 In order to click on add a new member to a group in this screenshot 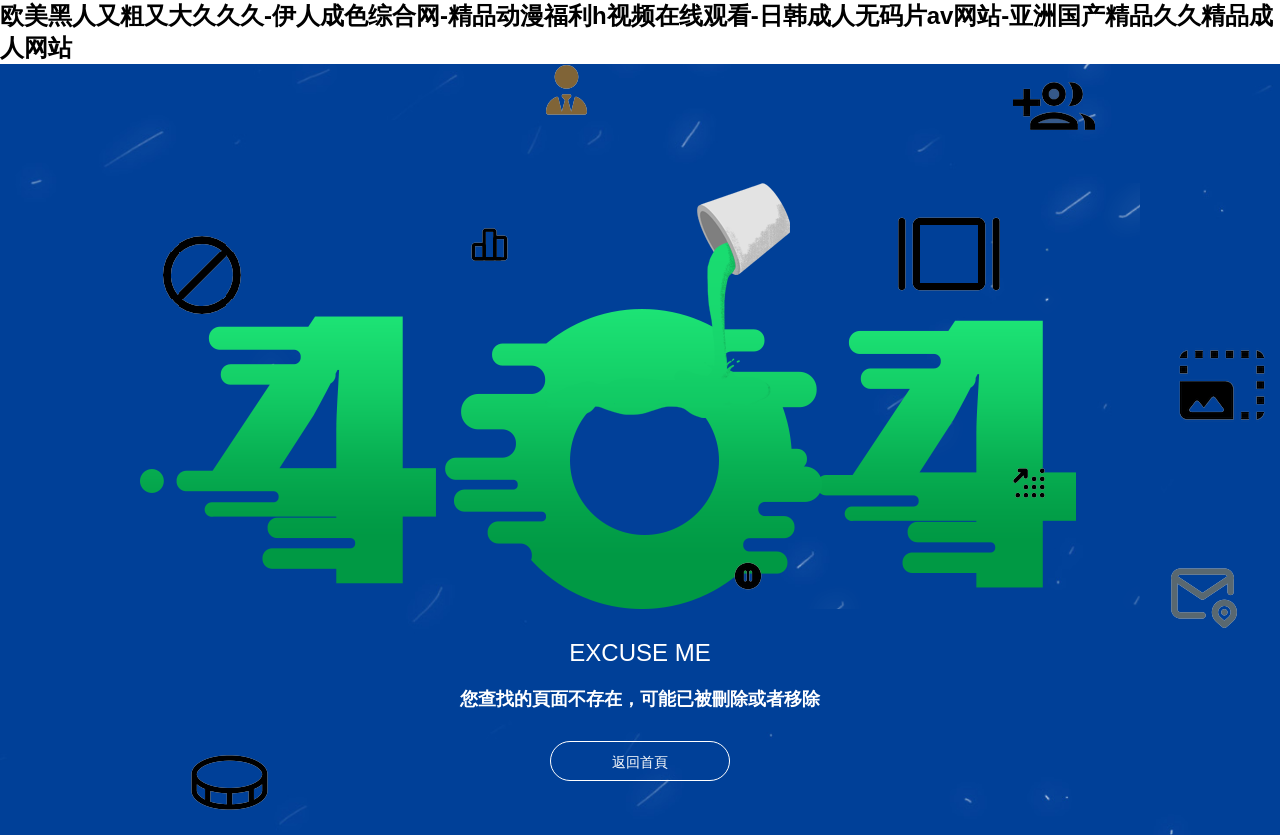, I will do `click(1054, 106)`.